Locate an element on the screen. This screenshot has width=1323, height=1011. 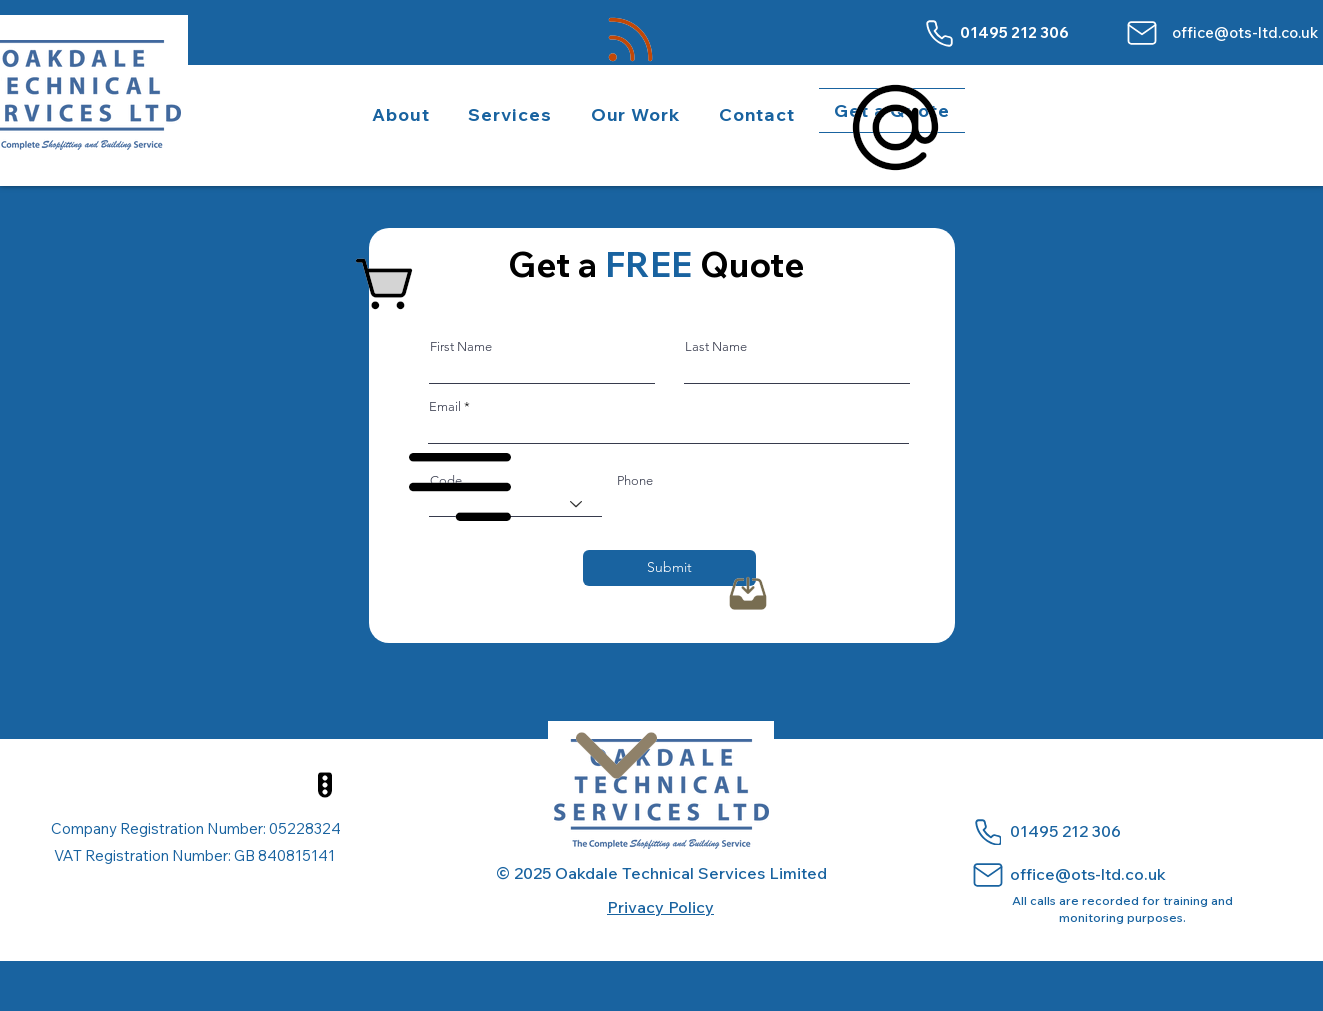
view your shopping cart is located at coordinates (385, 284).